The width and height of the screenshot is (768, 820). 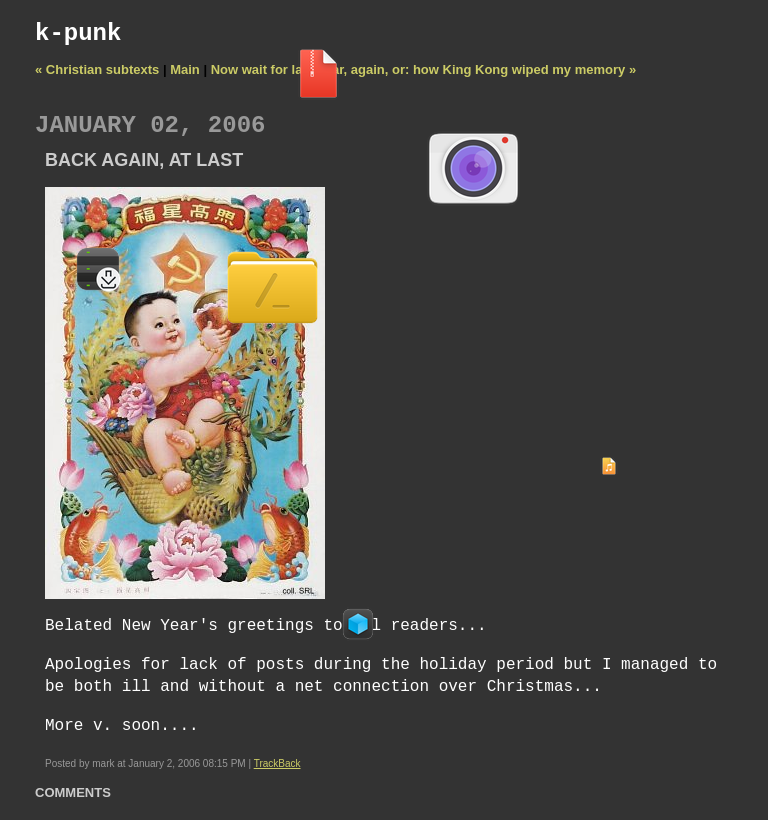 What do you see at coordinates (98, 269) in the screenshot?
I see `configure network server installation settings` at bounding box center [98, 269].